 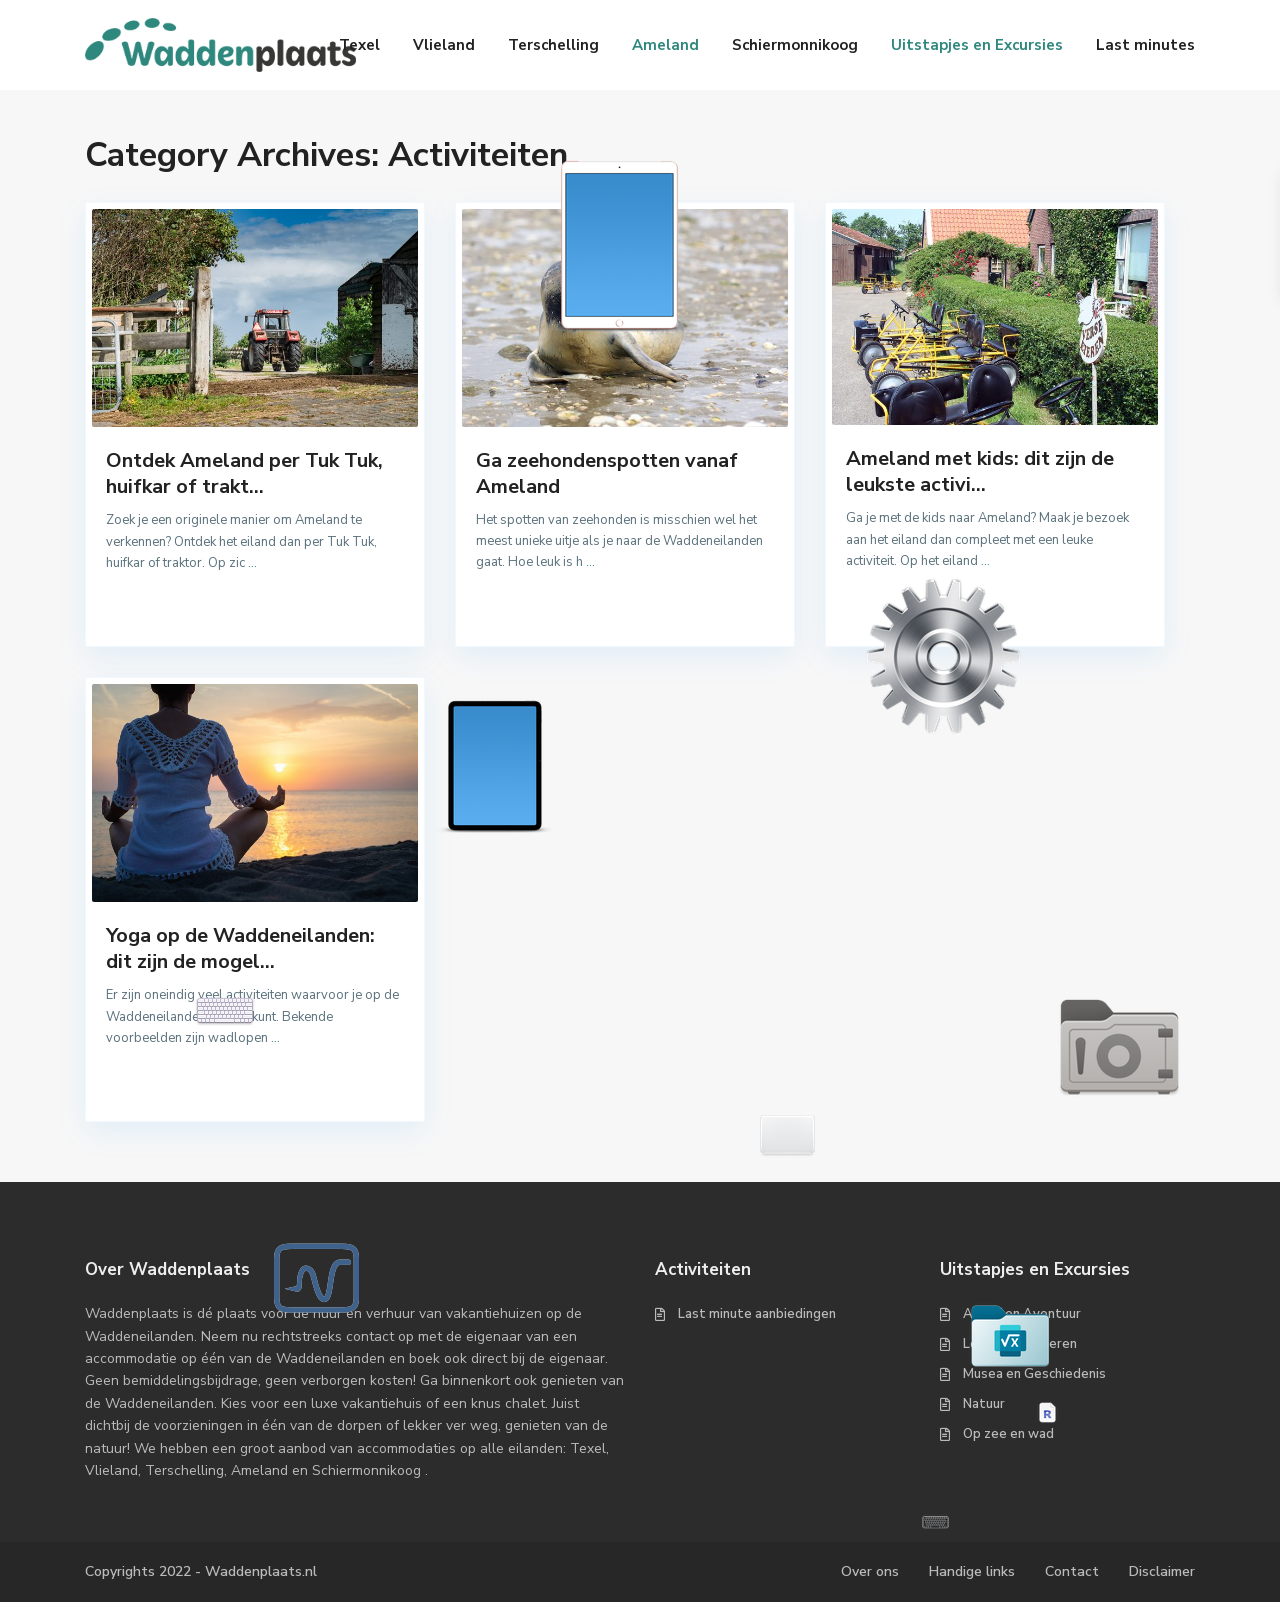 I want to click on indicates an extended keyboard is connected, so click(x=935, y=1522).